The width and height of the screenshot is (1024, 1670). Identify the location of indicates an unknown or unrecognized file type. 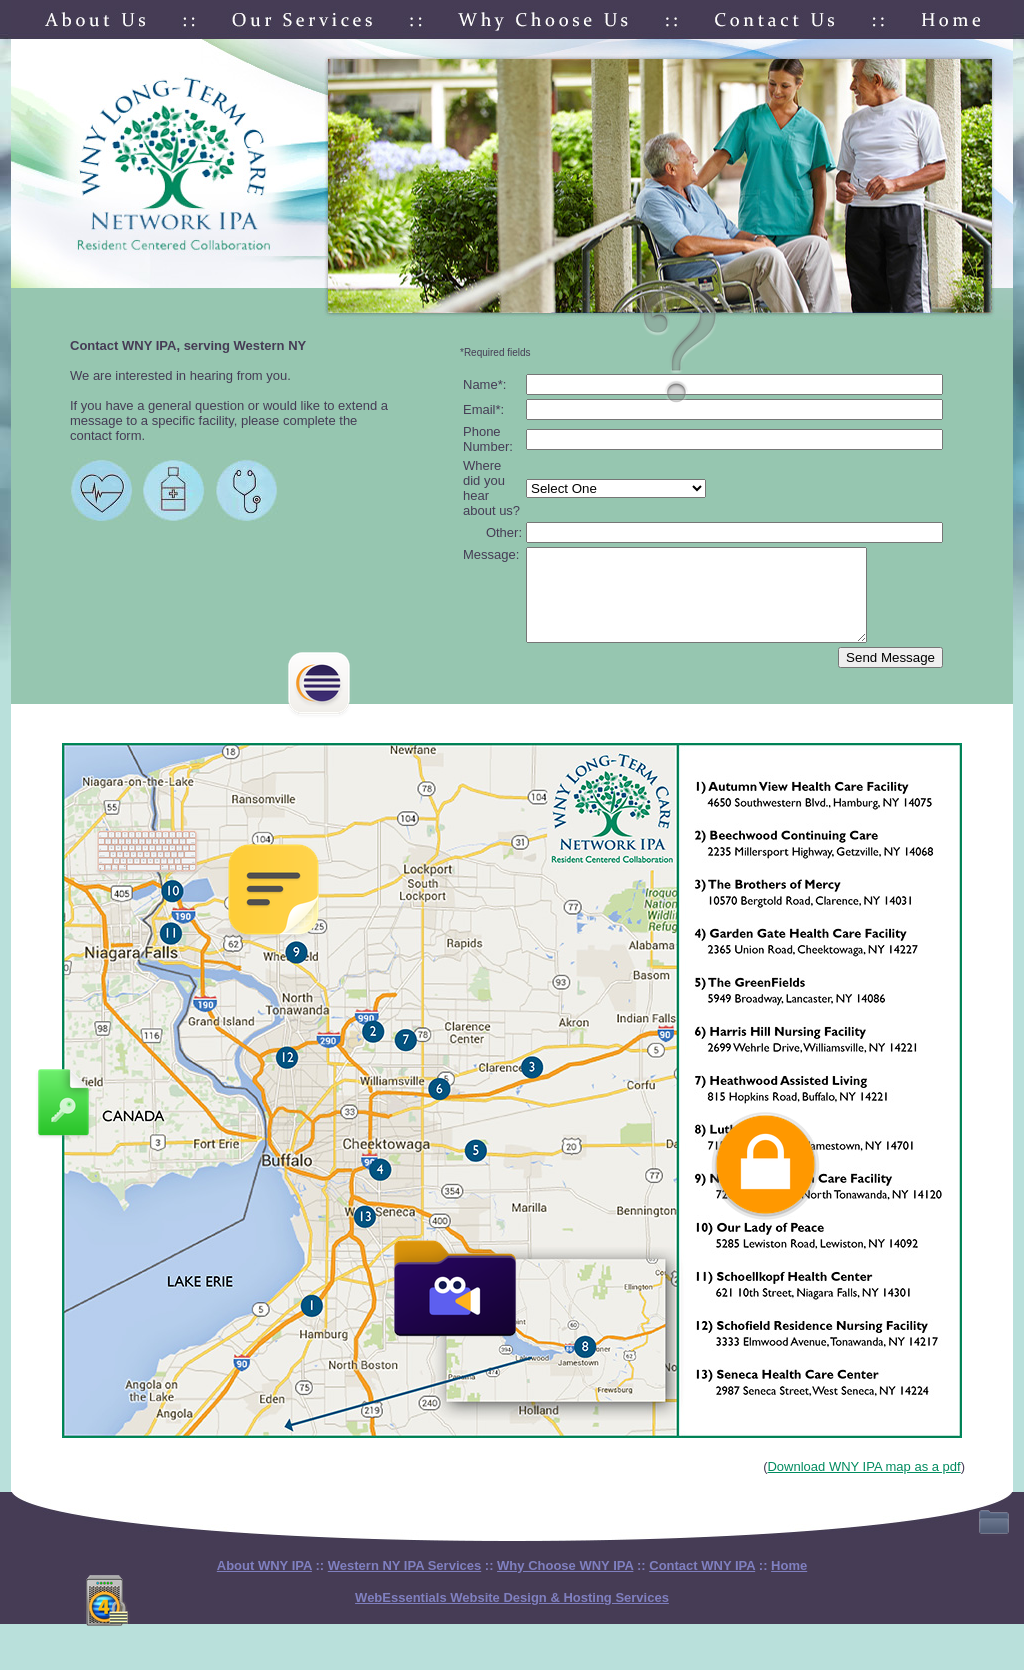
(680, 346).